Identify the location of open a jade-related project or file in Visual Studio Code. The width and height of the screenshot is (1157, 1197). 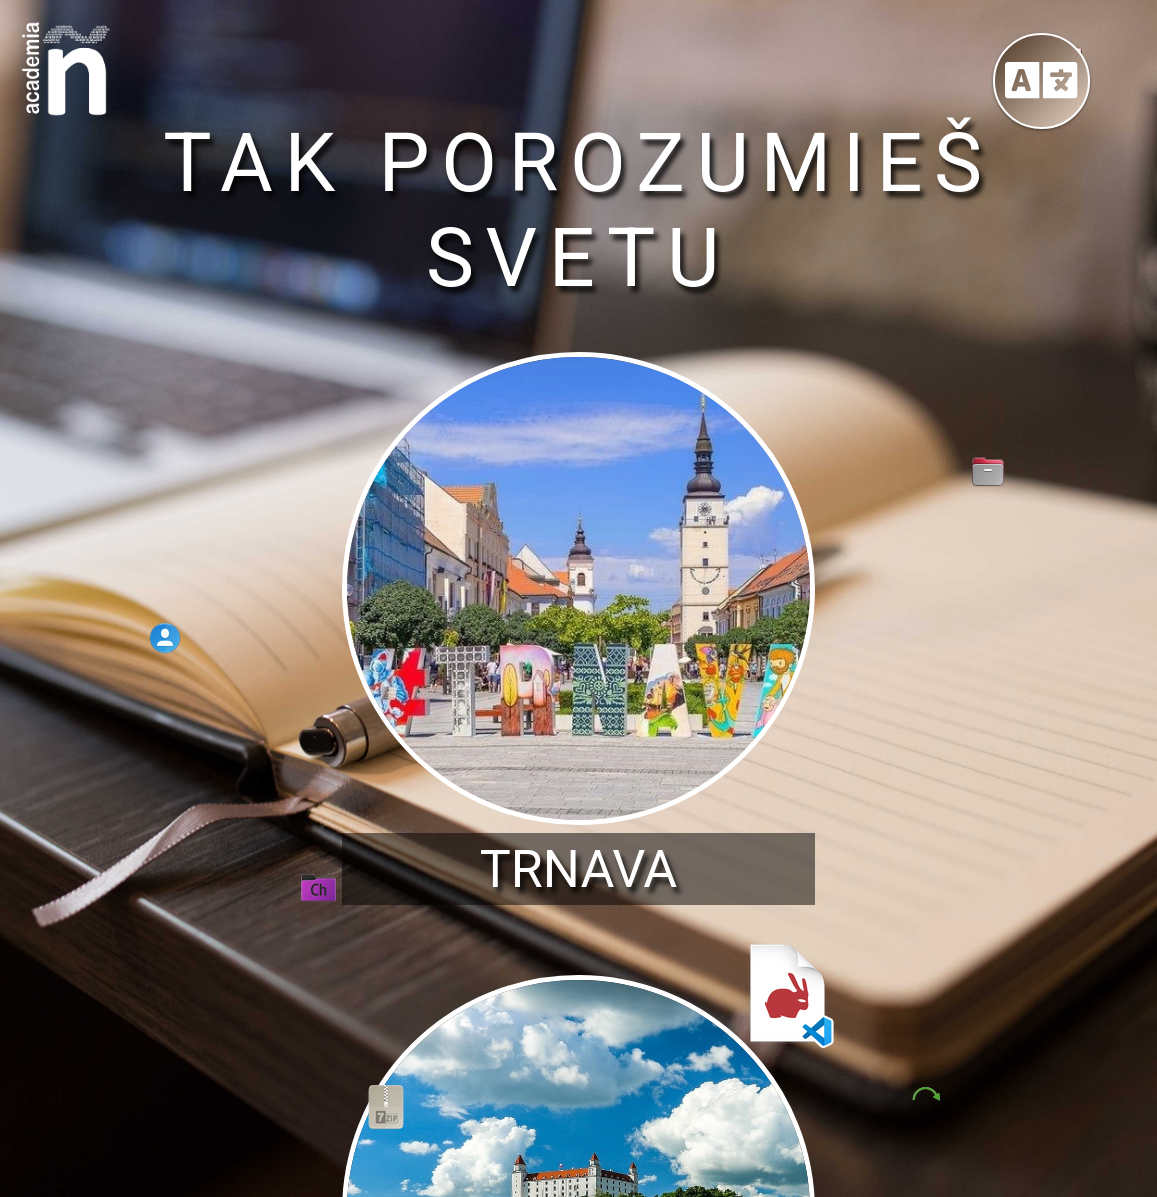
(787, 995).